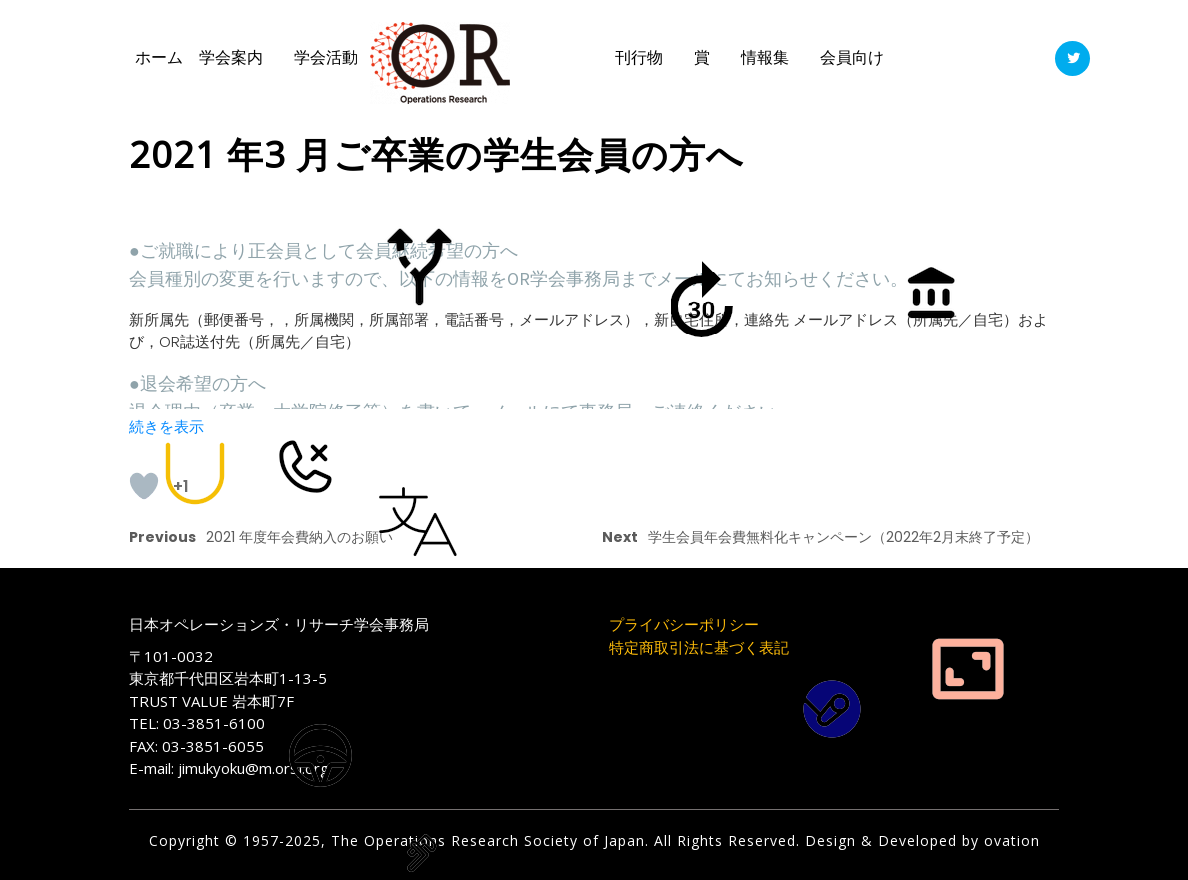  I want to click on open the Steam gaming platform, so click(832, 709).